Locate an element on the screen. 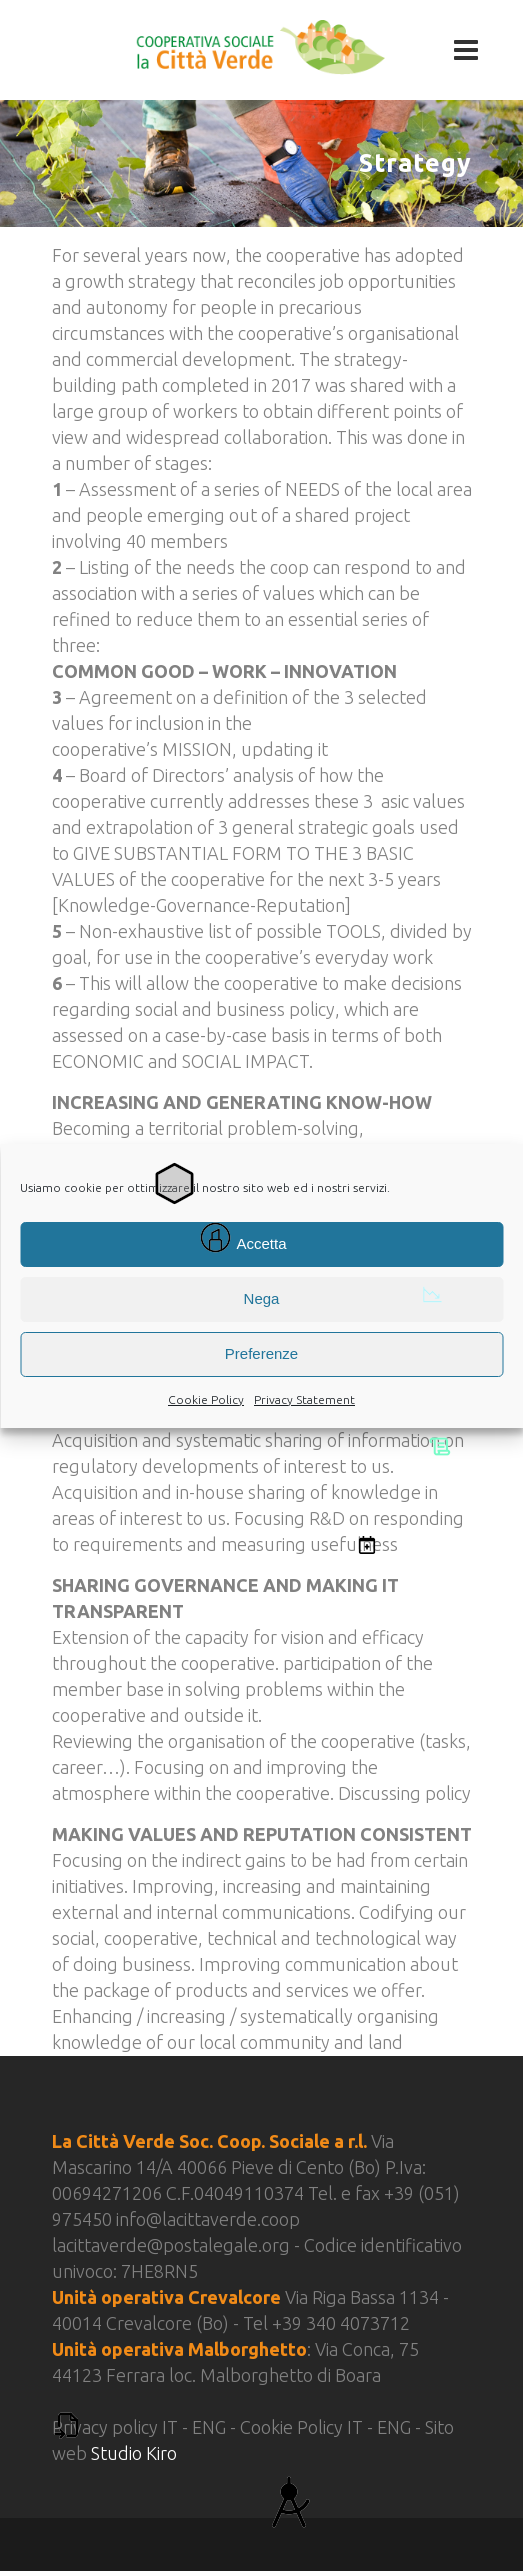  view terms and conditions or legal documents is located at coordinates (440, 1446).